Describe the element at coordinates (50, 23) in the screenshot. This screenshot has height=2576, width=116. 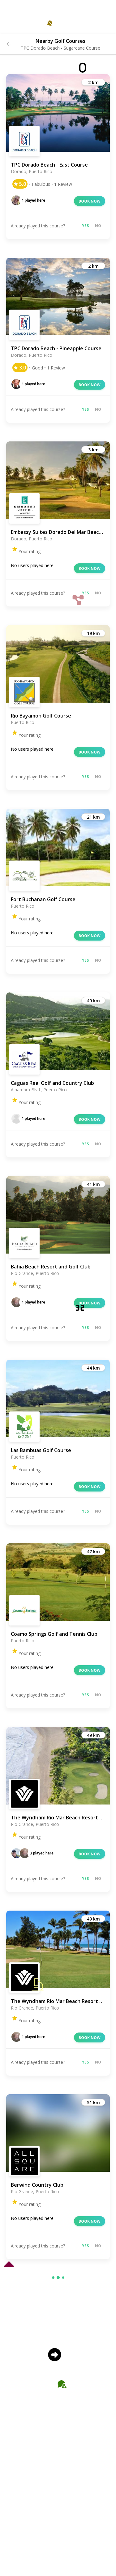
I see `mute notifications` at that location.